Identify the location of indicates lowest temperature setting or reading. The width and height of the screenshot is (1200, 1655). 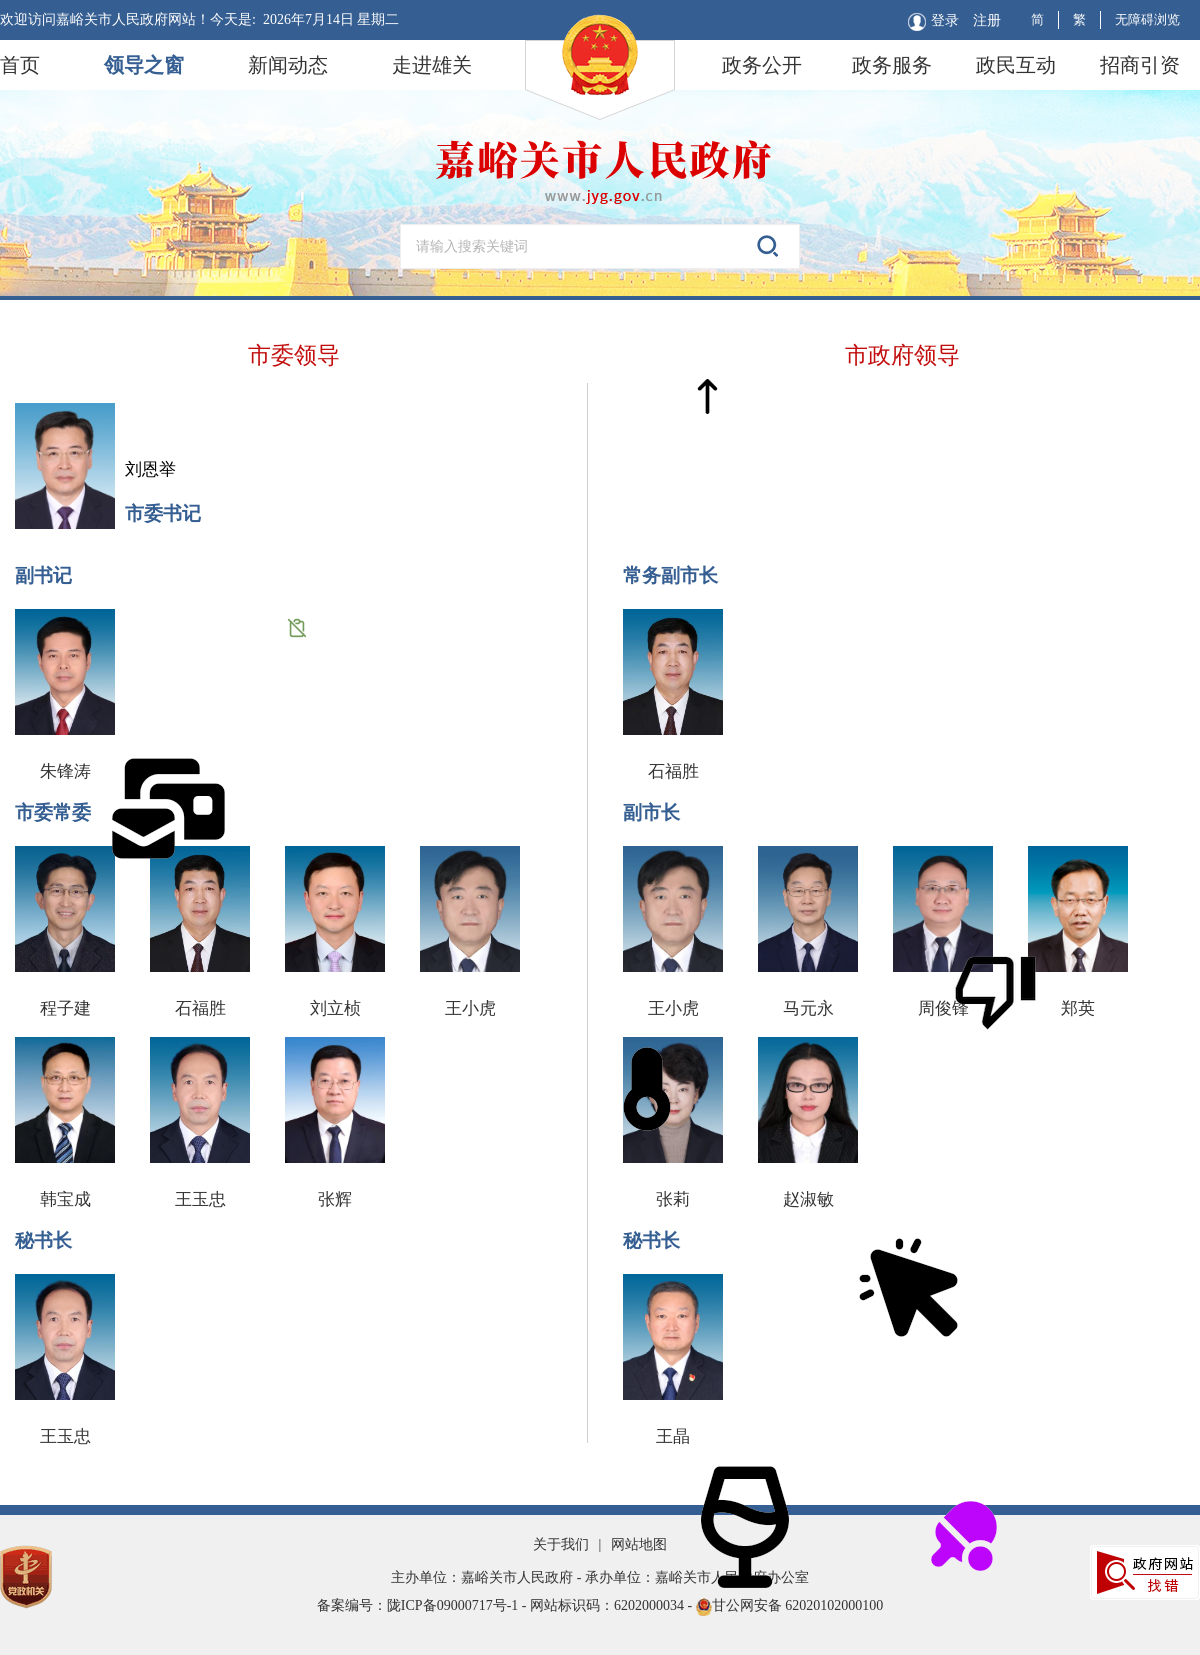
(647, 1089).